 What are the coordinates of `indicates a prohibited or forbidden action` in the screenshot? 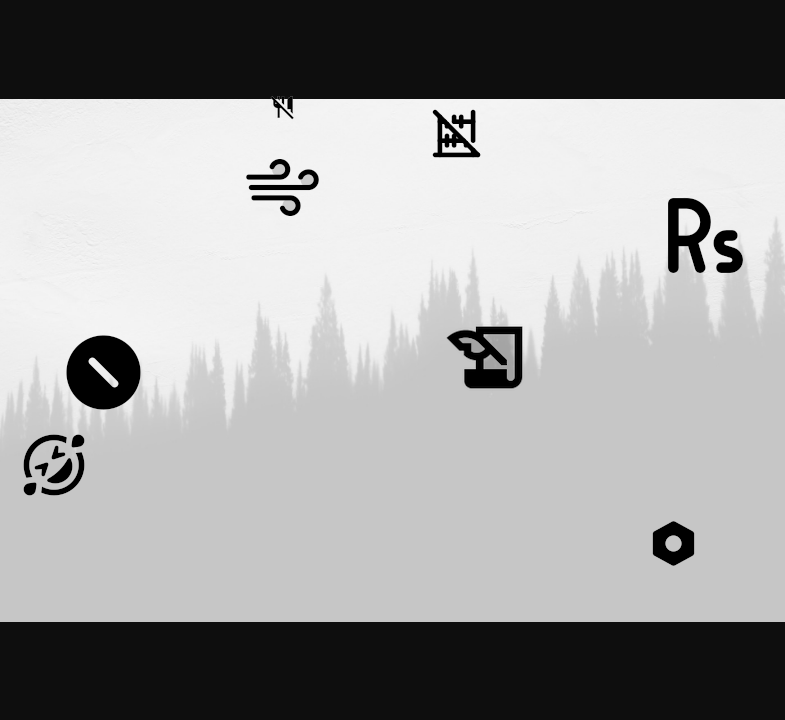 It's located at (103, 372).